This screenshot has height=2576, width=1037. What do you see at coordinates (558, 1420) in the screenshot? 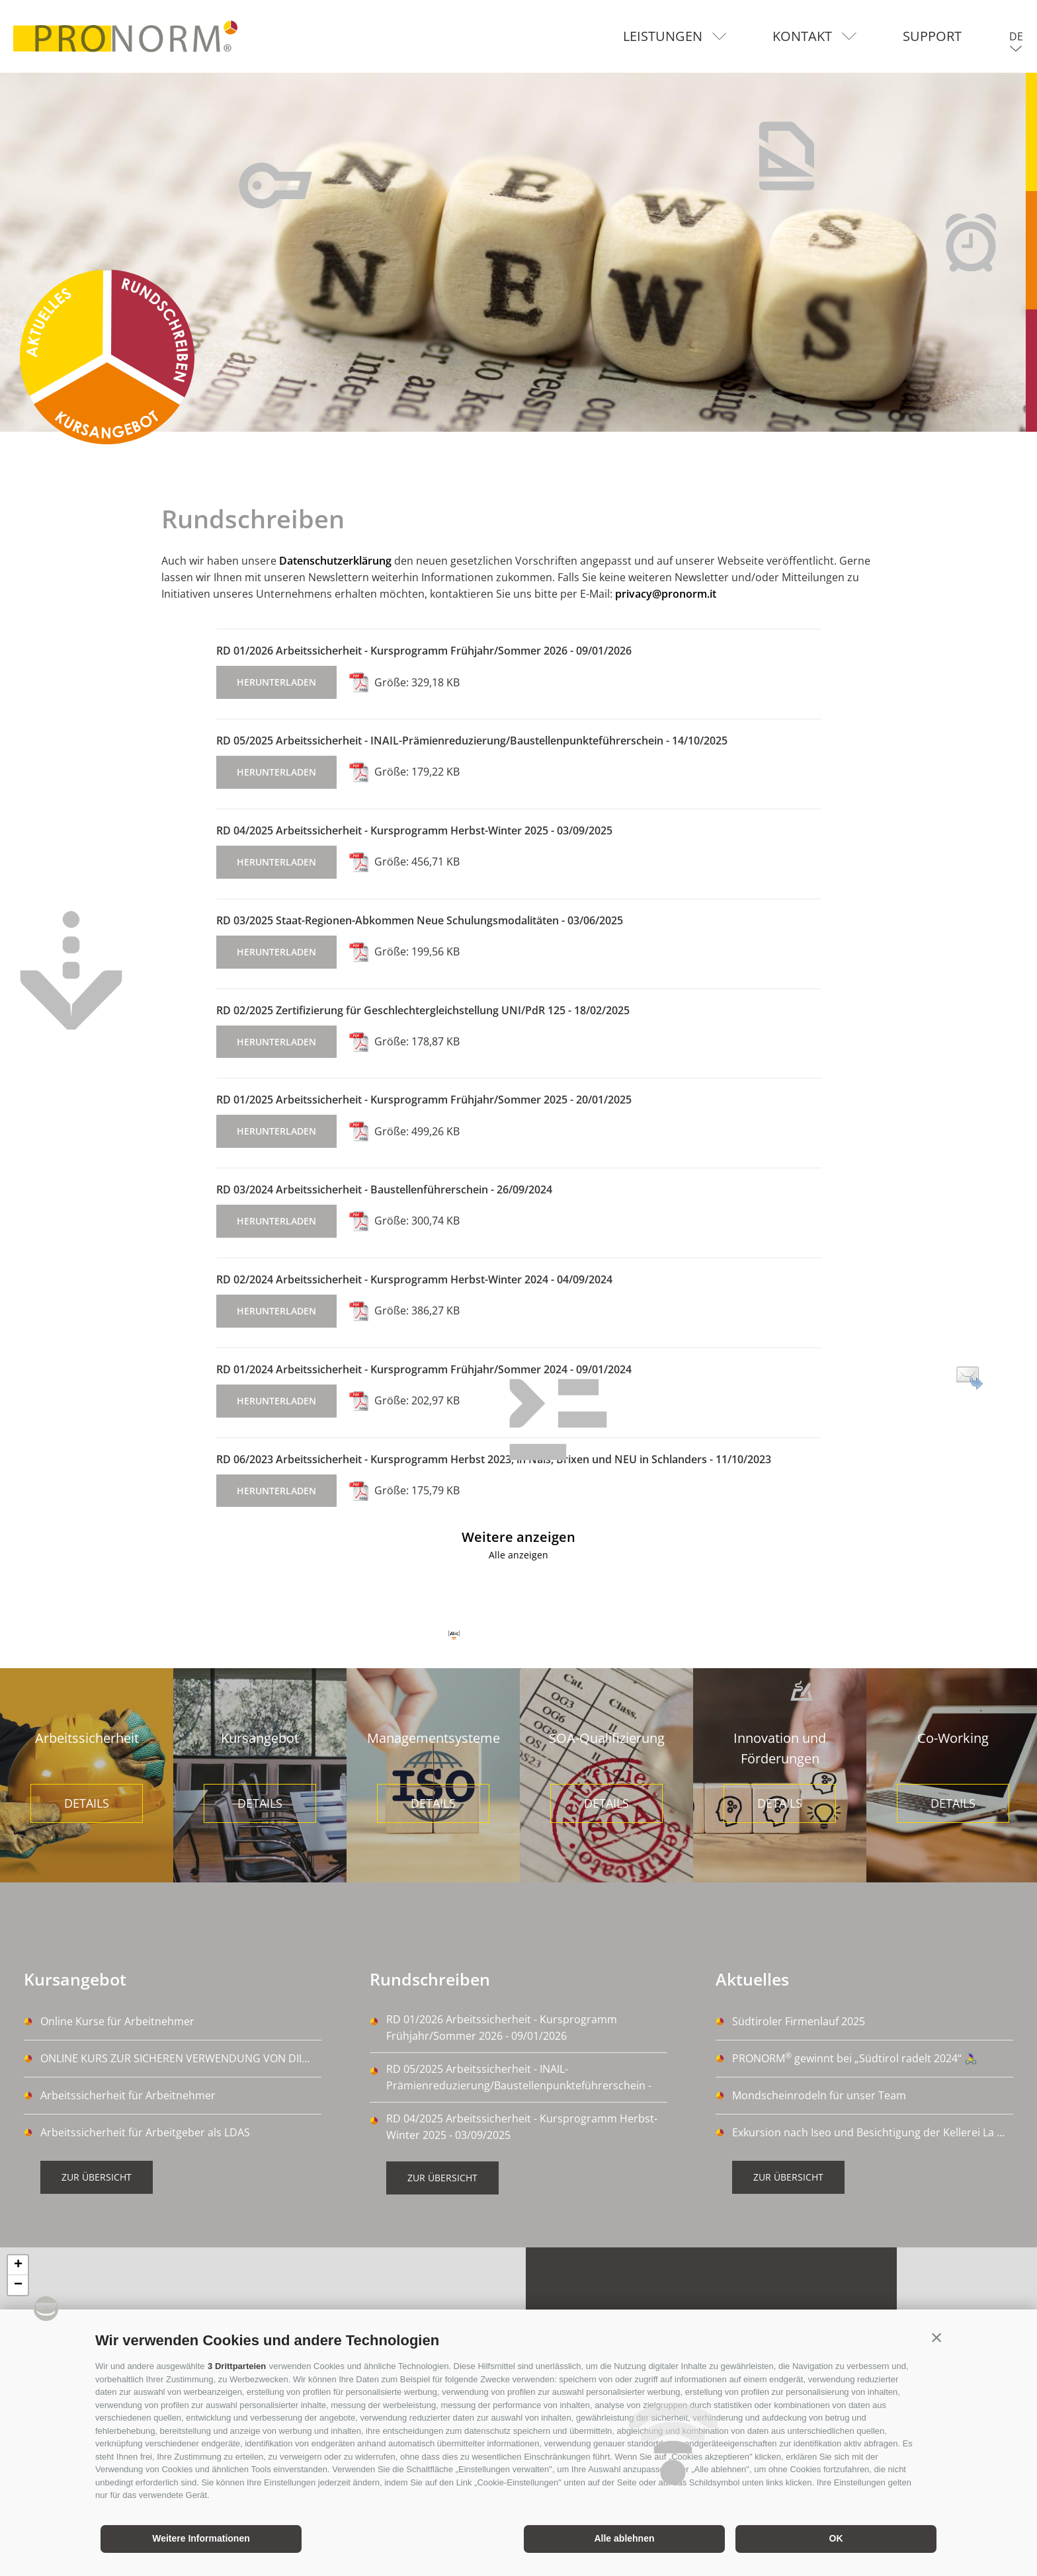
I see `decrease text indentation (right-to-left layout)` at bounding box center [558, 1420].